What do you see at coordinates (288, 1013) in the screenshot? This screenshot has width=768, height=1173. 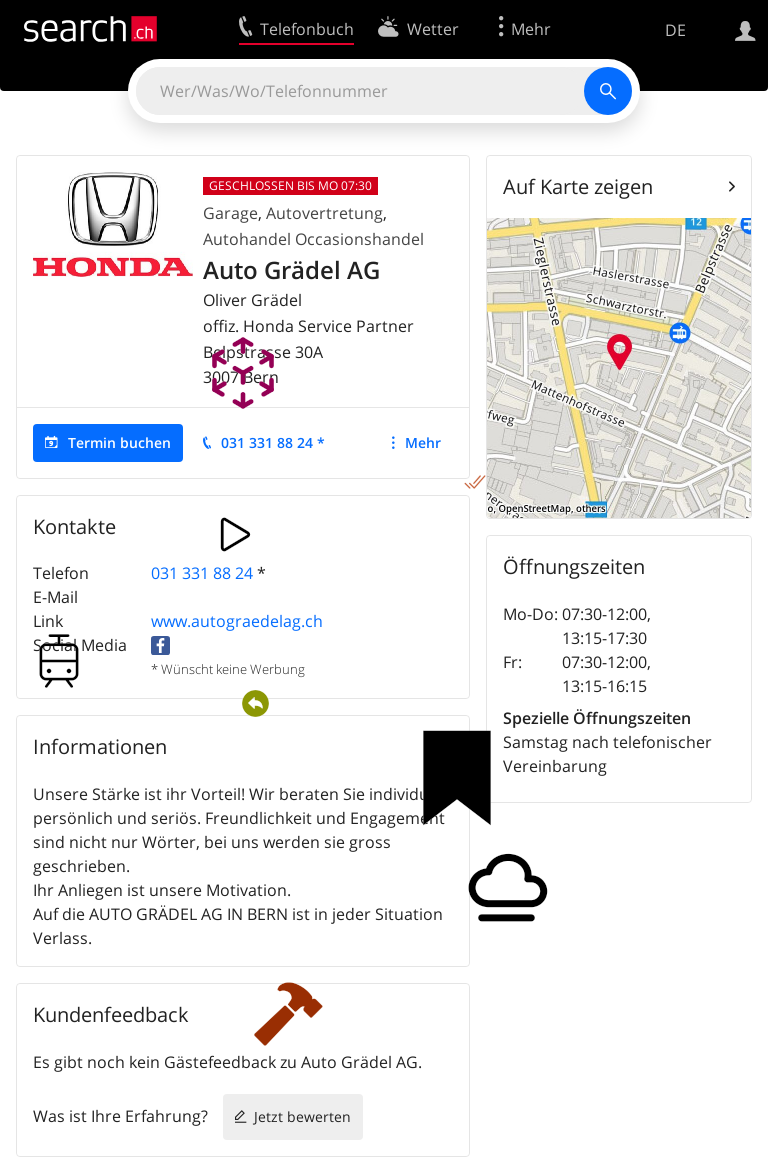 I see `access tools or settings` at bounding box center [288, 1013].